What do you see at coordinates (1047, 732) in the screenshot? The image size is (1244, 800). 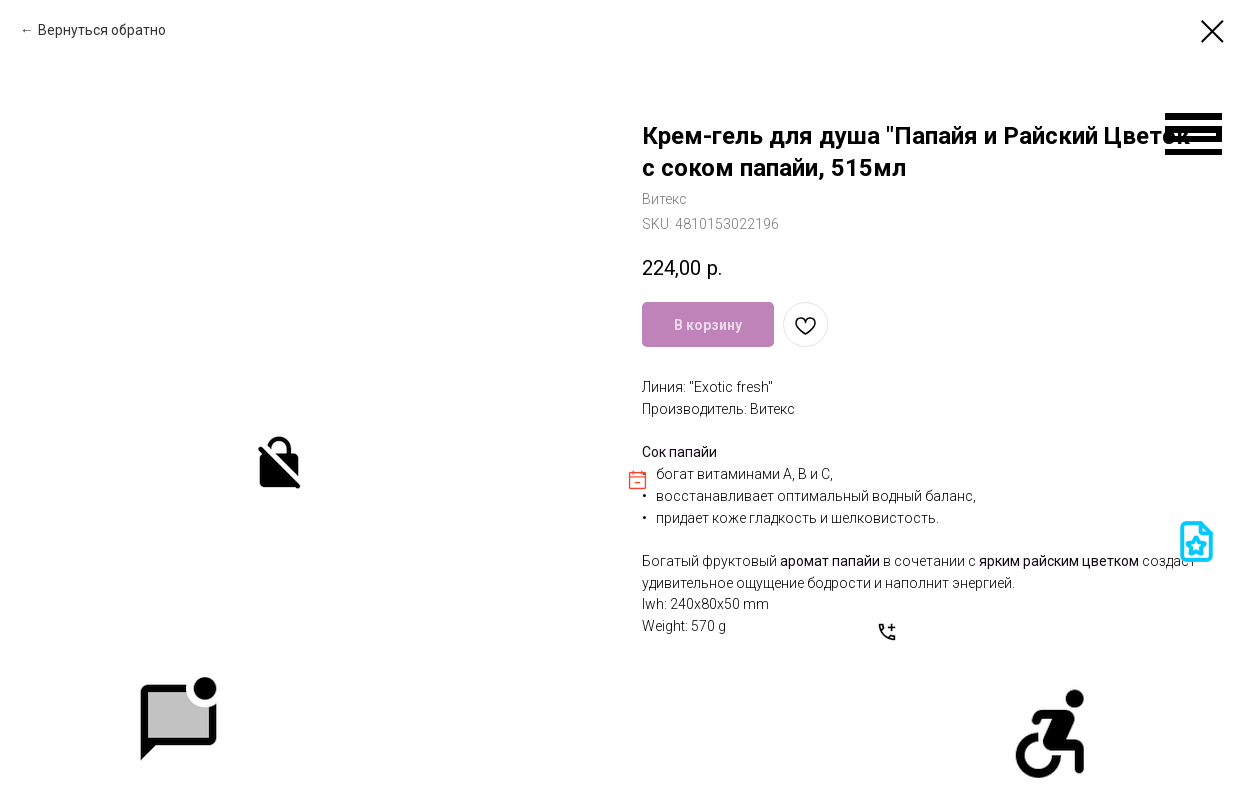 I see `indicates wheelchair accessibility available` at bounding box center [1047, 732].